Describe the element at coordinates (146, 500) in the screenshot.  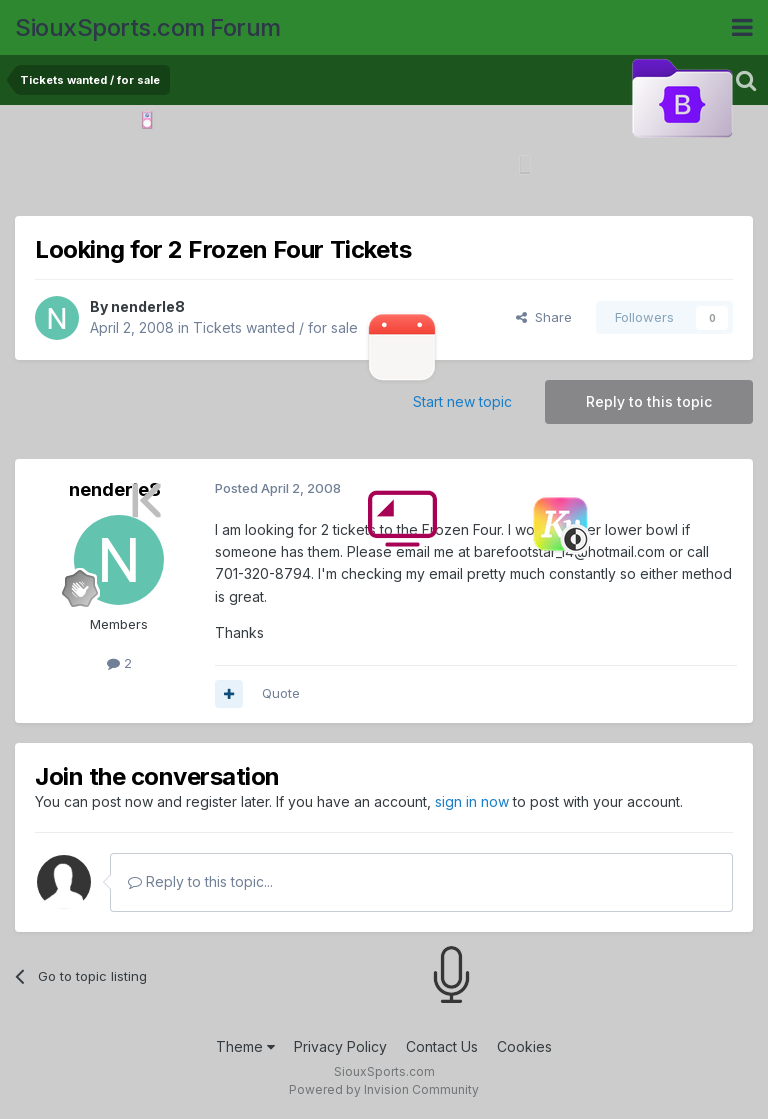
I see `go to first item in a list or sequence (right-to-left layout)` at that location.